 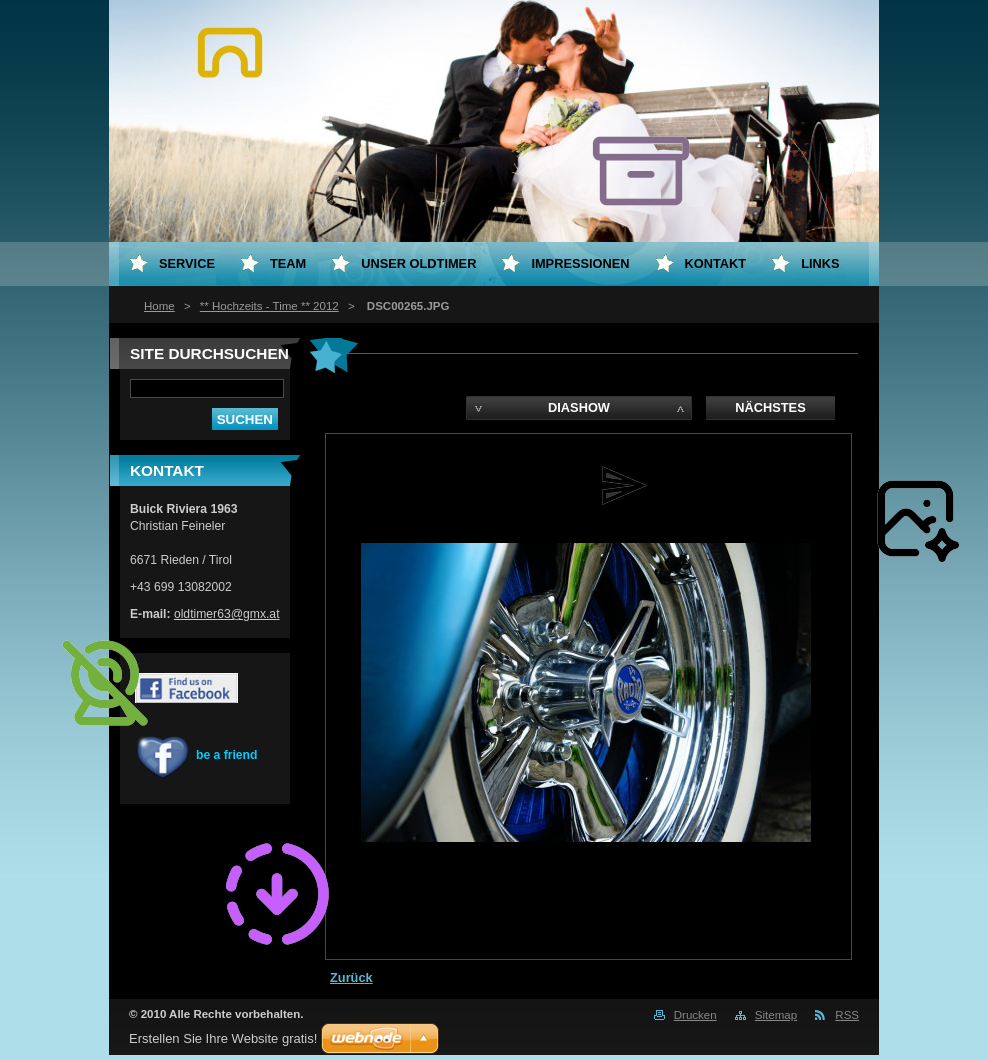 What do you see at coordinates (277, 894) in the screenshot?
I see `indicates download in progress` at bounding box center [277, 894].